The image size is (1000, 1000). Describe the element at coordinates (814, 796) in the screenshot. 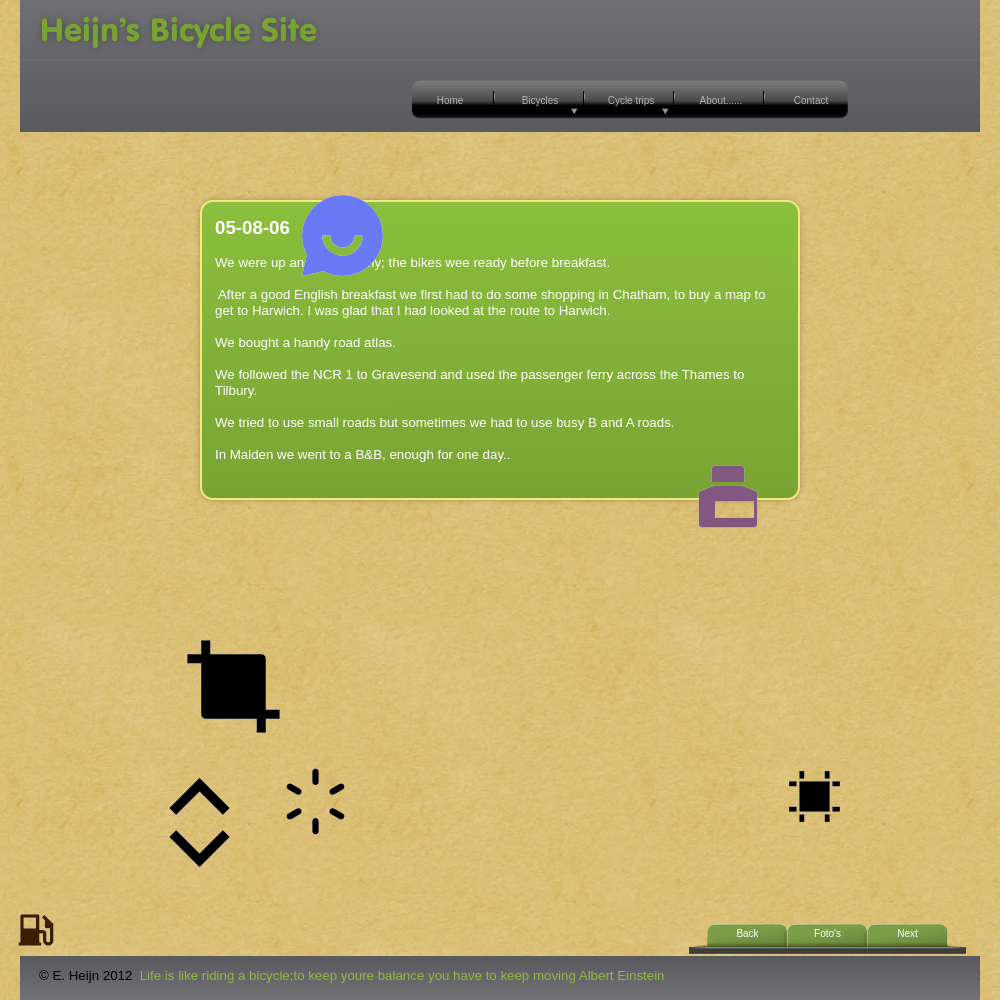

I see `select or edit an artboard` at that location.